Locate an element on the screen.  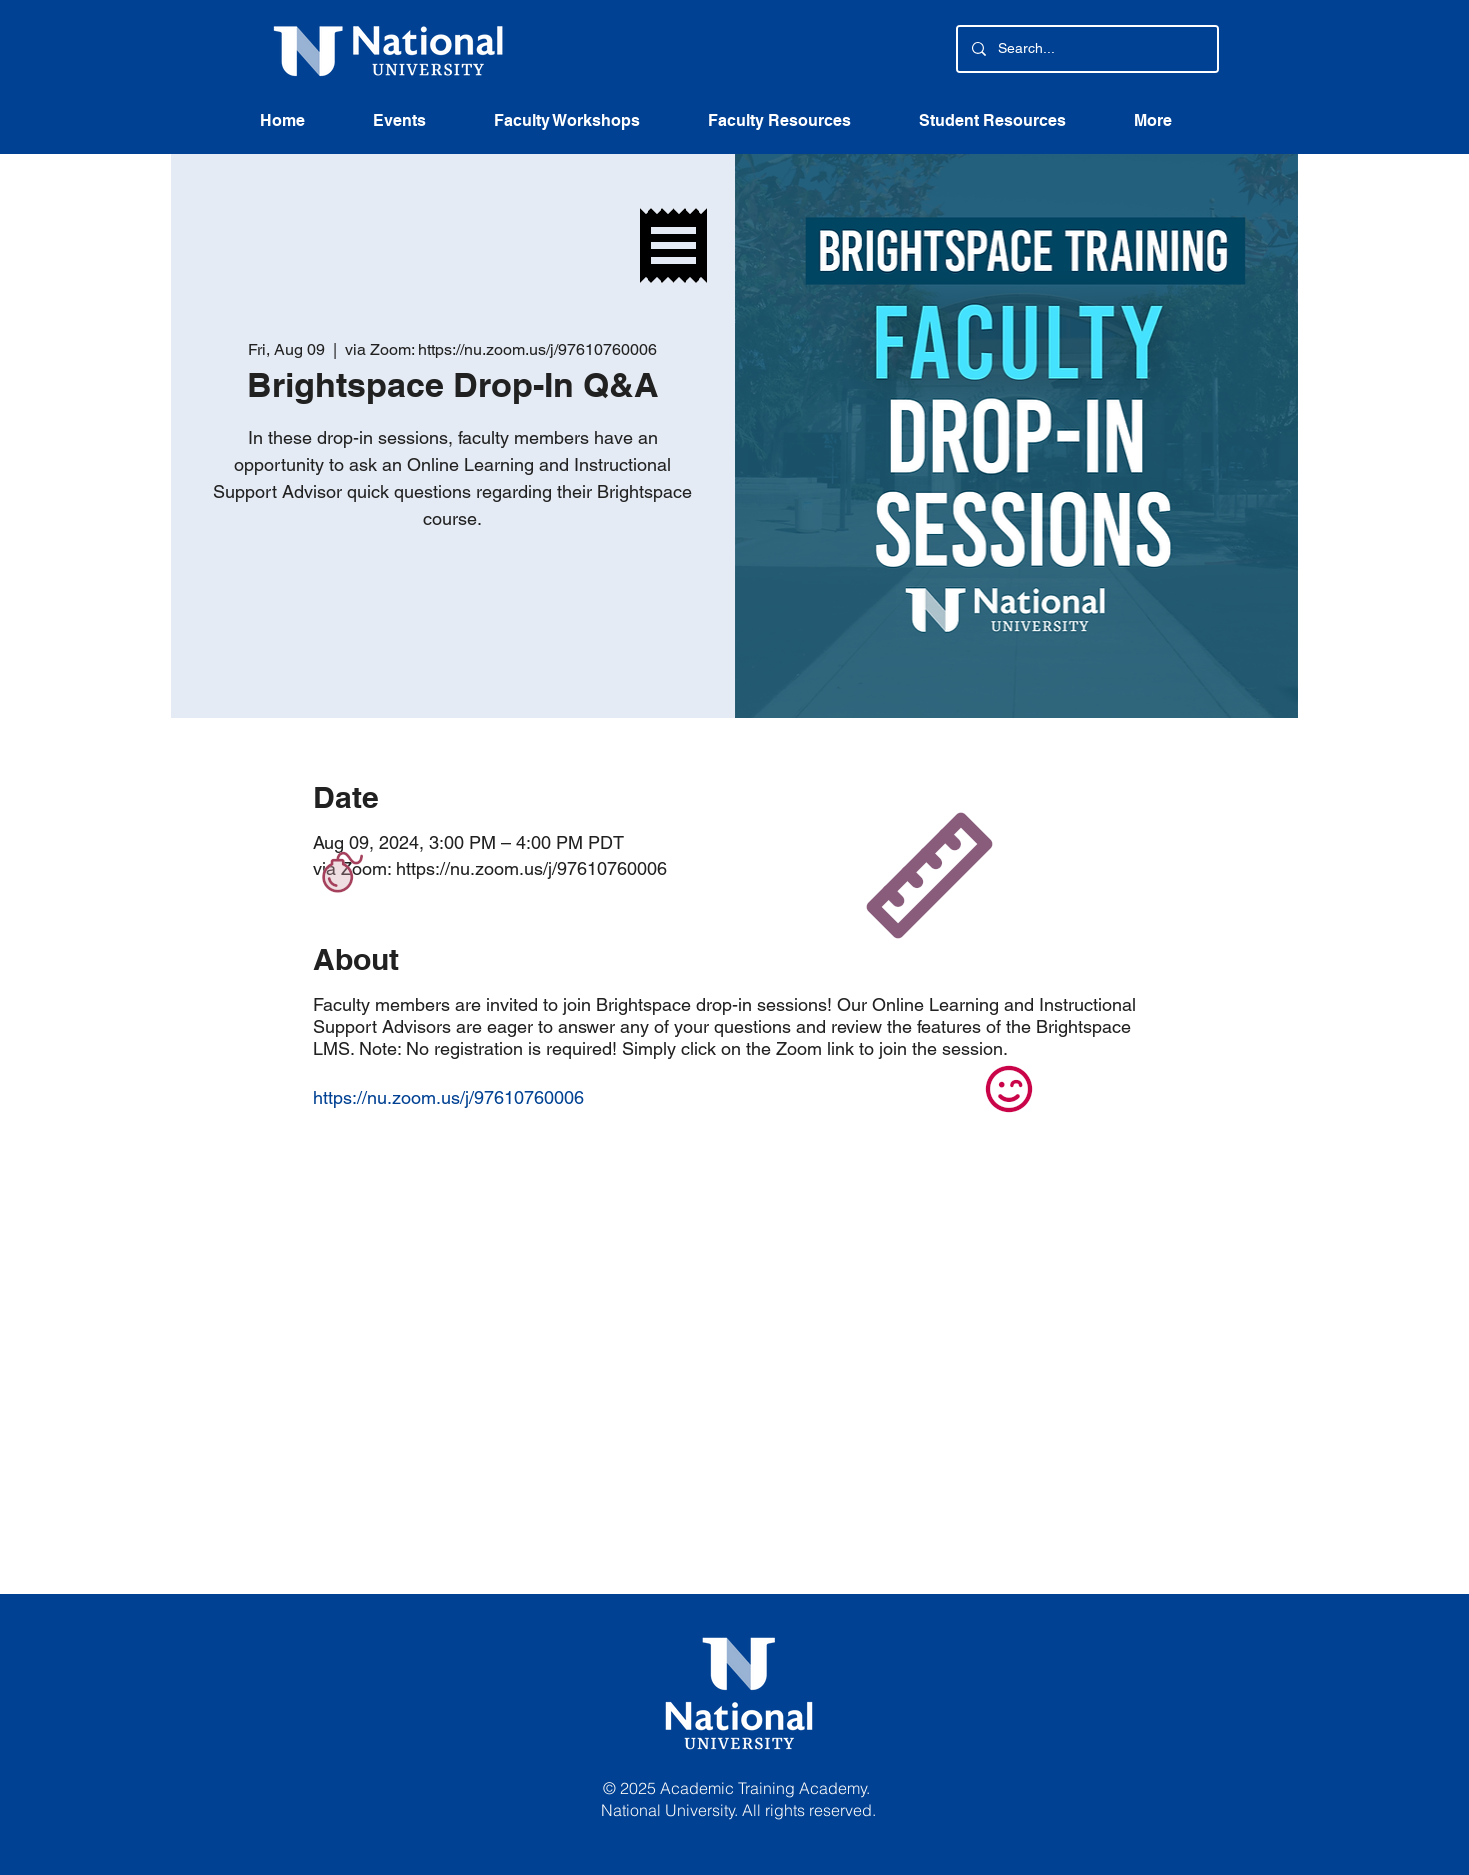
access measurement tools is located at coordinates (929, 875).